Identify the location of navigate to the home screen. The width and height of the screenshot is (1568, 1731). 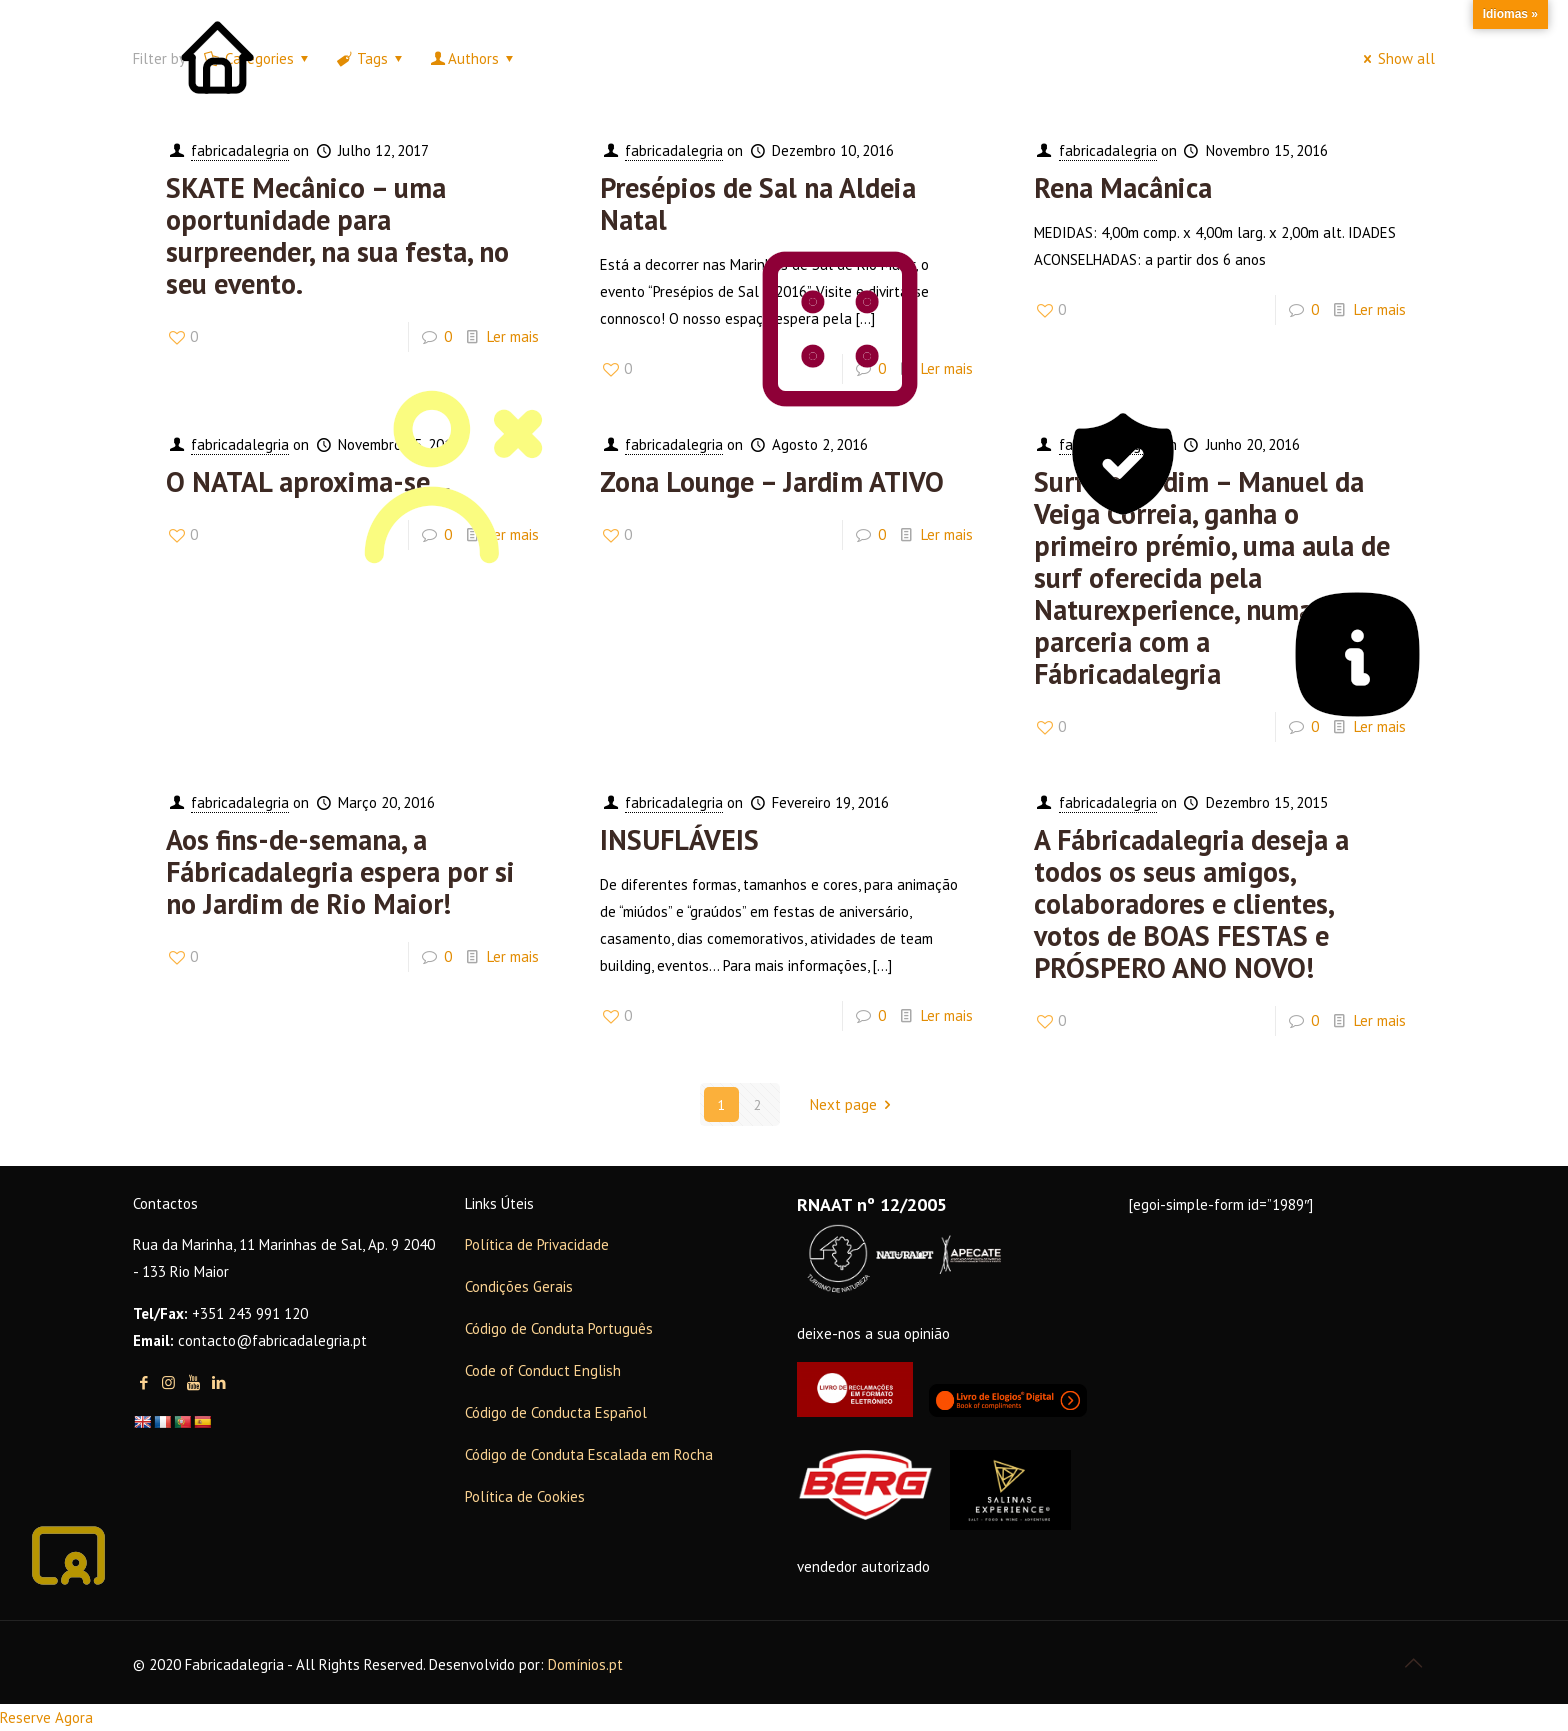
(217, 57).